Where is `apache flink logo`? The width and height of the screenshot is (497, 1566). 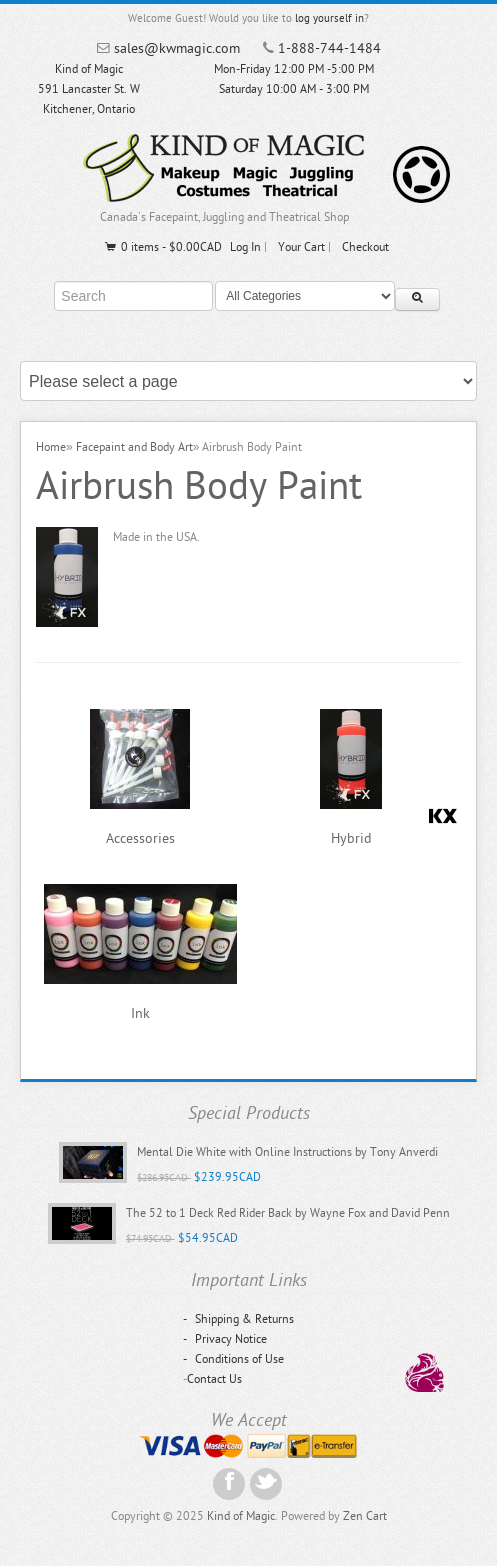
apache flink logo is located at coordinates (424, 1372).